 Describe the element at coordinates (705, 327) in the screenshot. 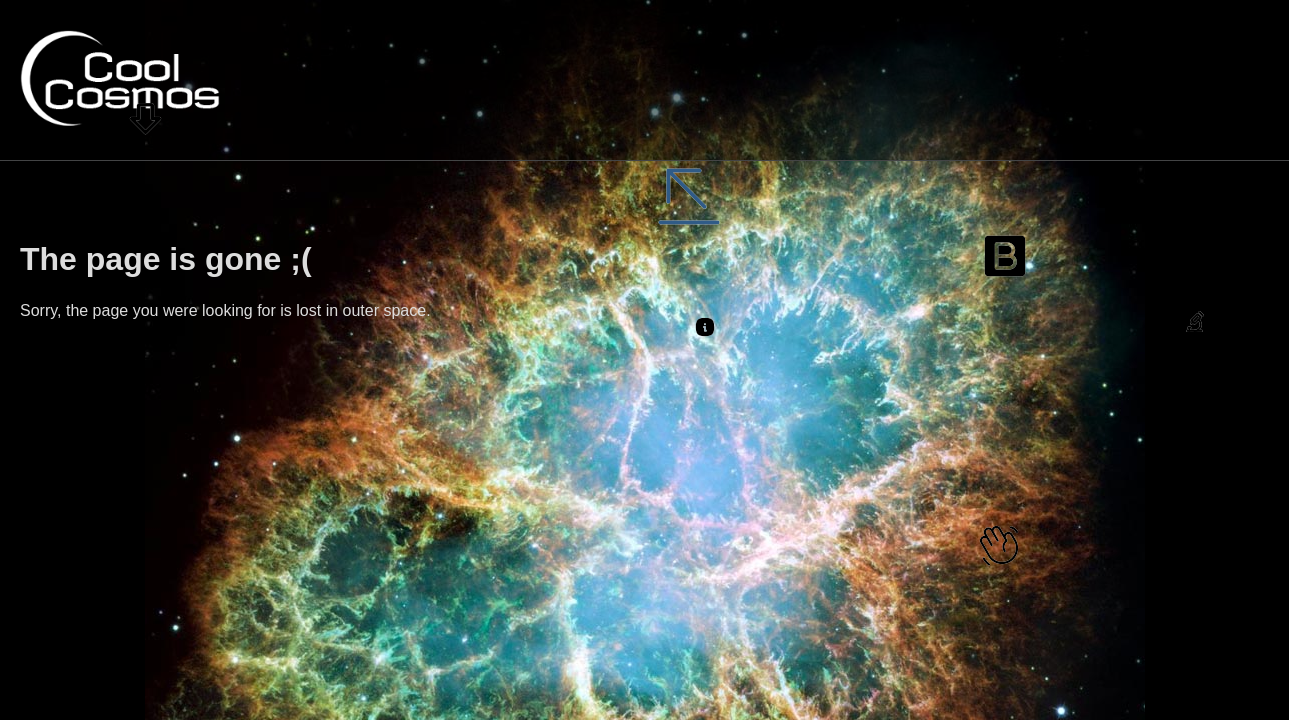

I see `view more information or details` at that location.